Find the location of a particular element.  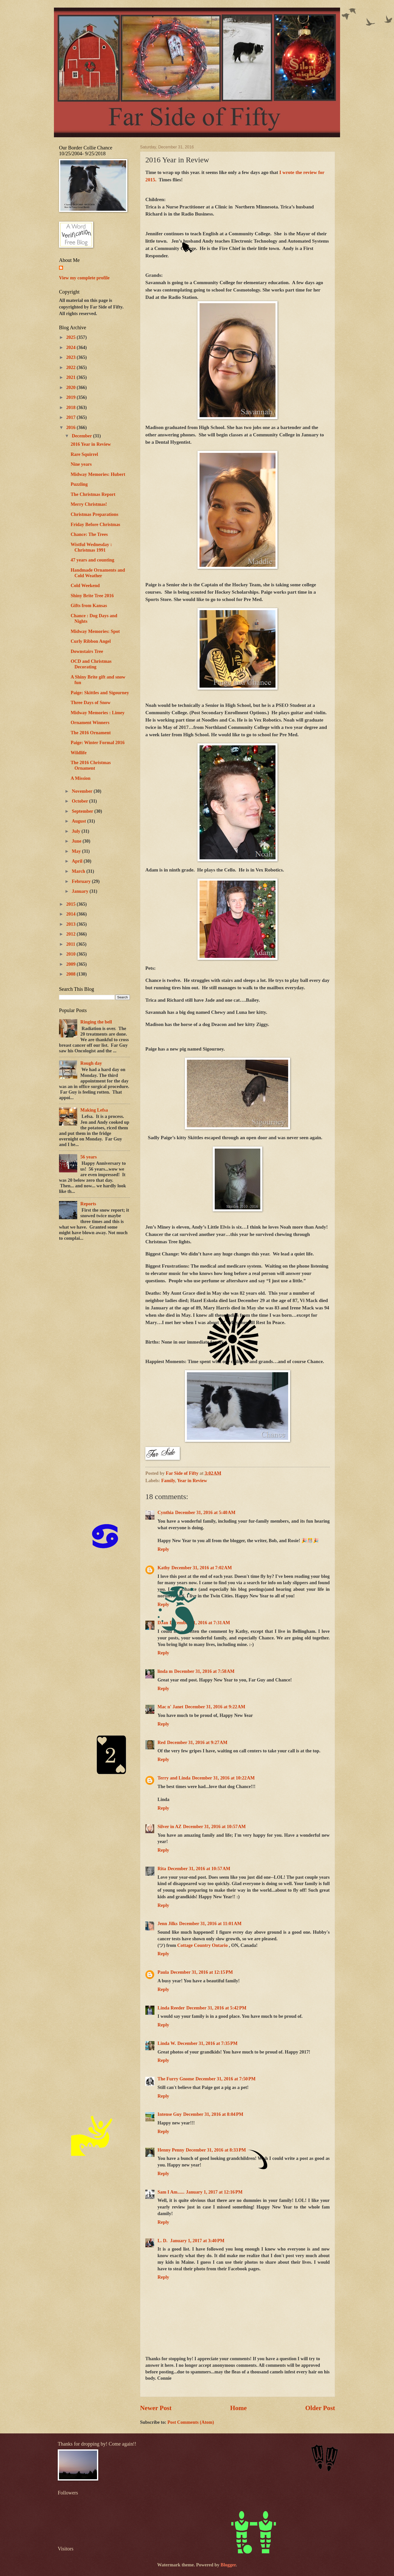

access foosball or table football game is located at coordinates (253, 2532).